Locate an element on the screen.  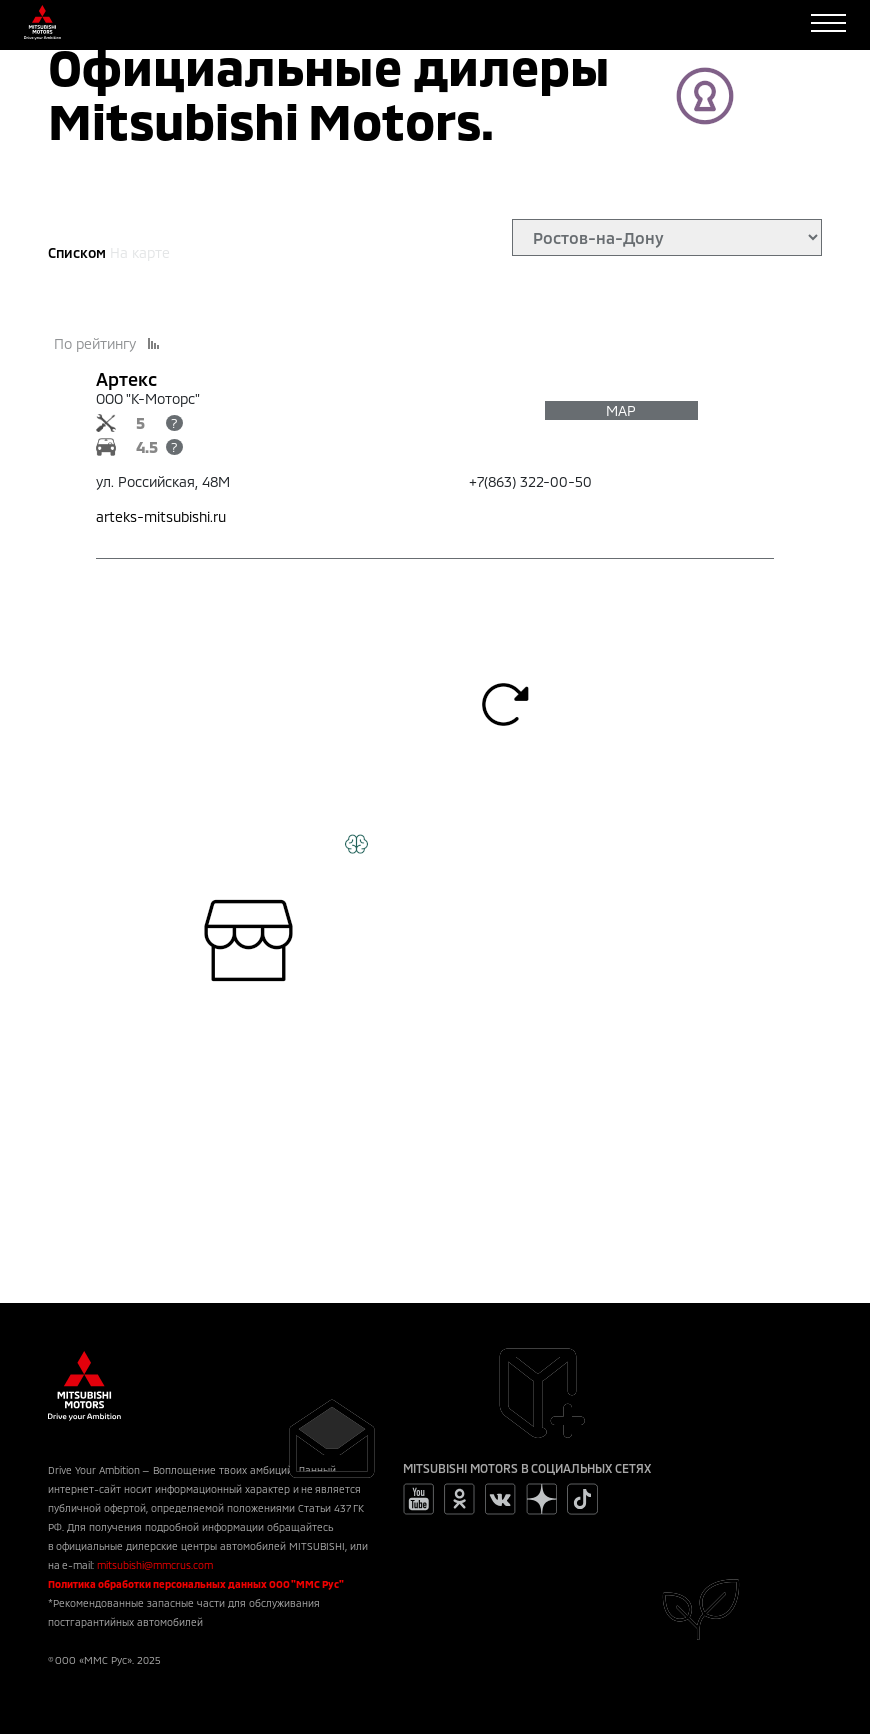
view open or read mail is located at coordinates (332, 1442).